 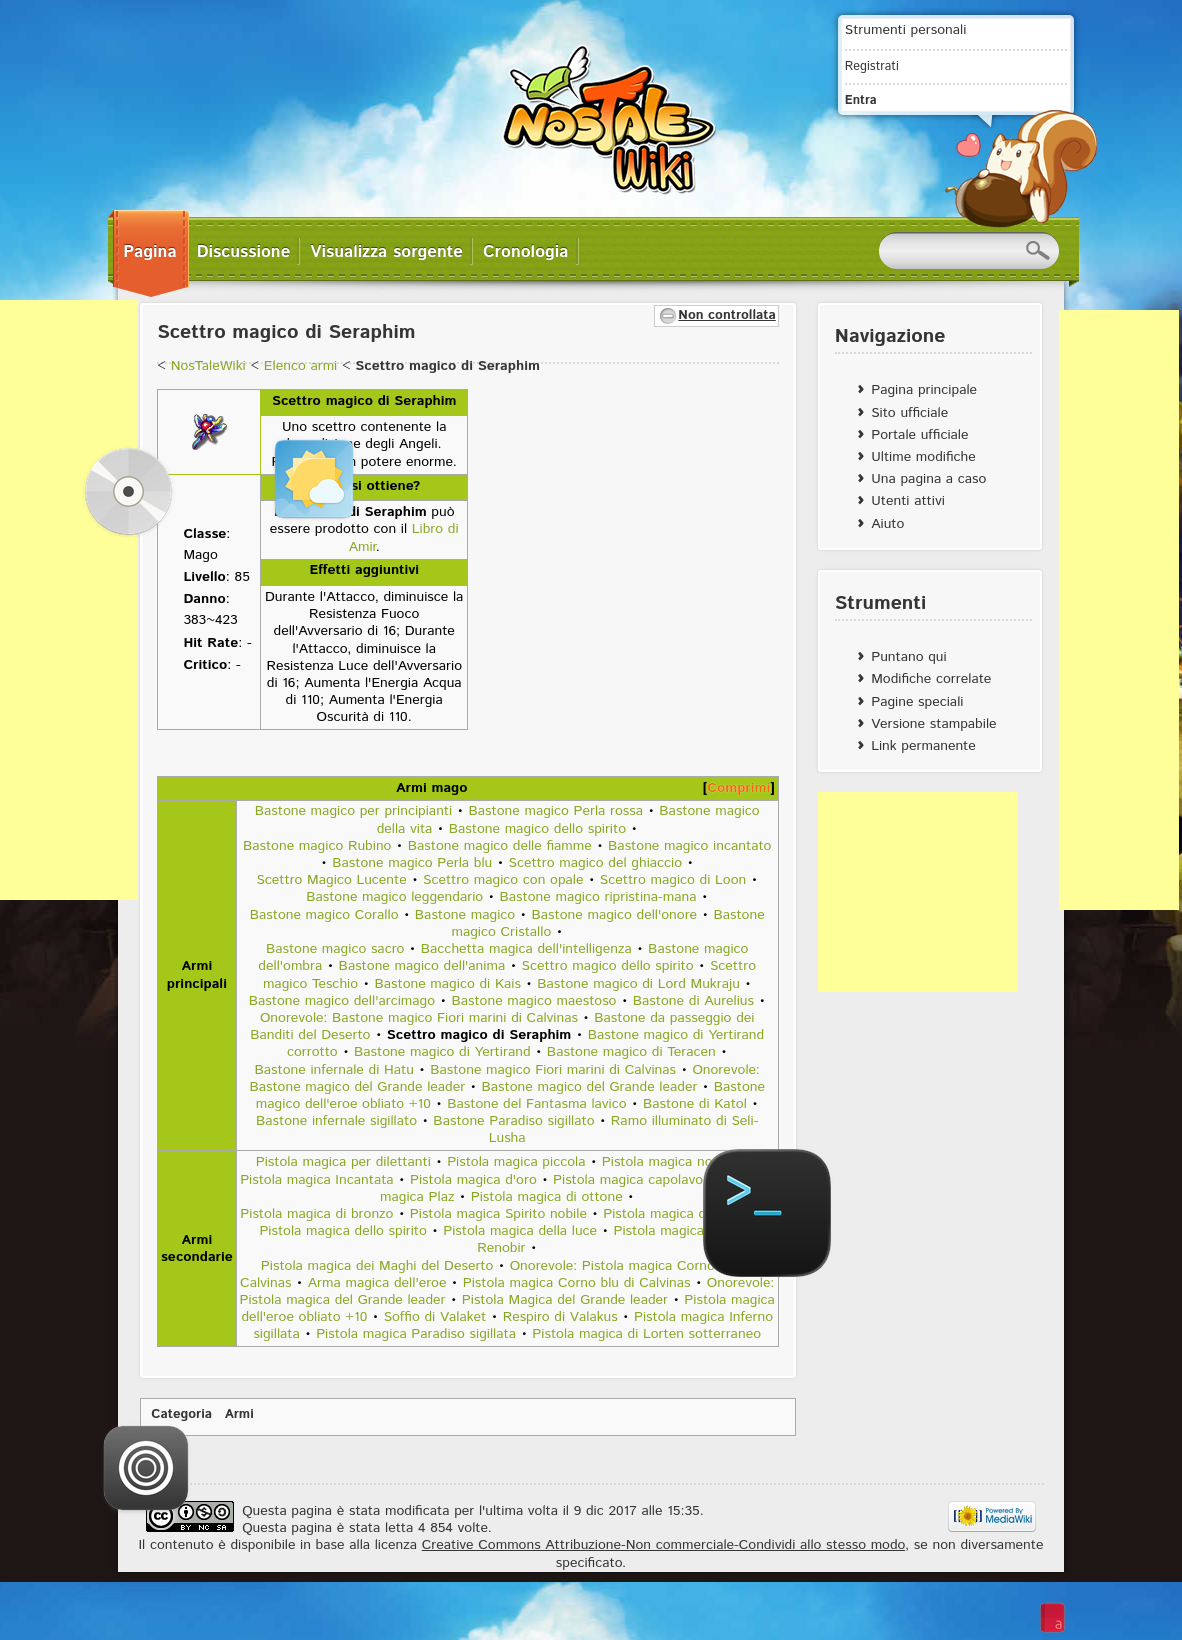 I want to click on open the dictionary app, so click(x=1052, y=1617).